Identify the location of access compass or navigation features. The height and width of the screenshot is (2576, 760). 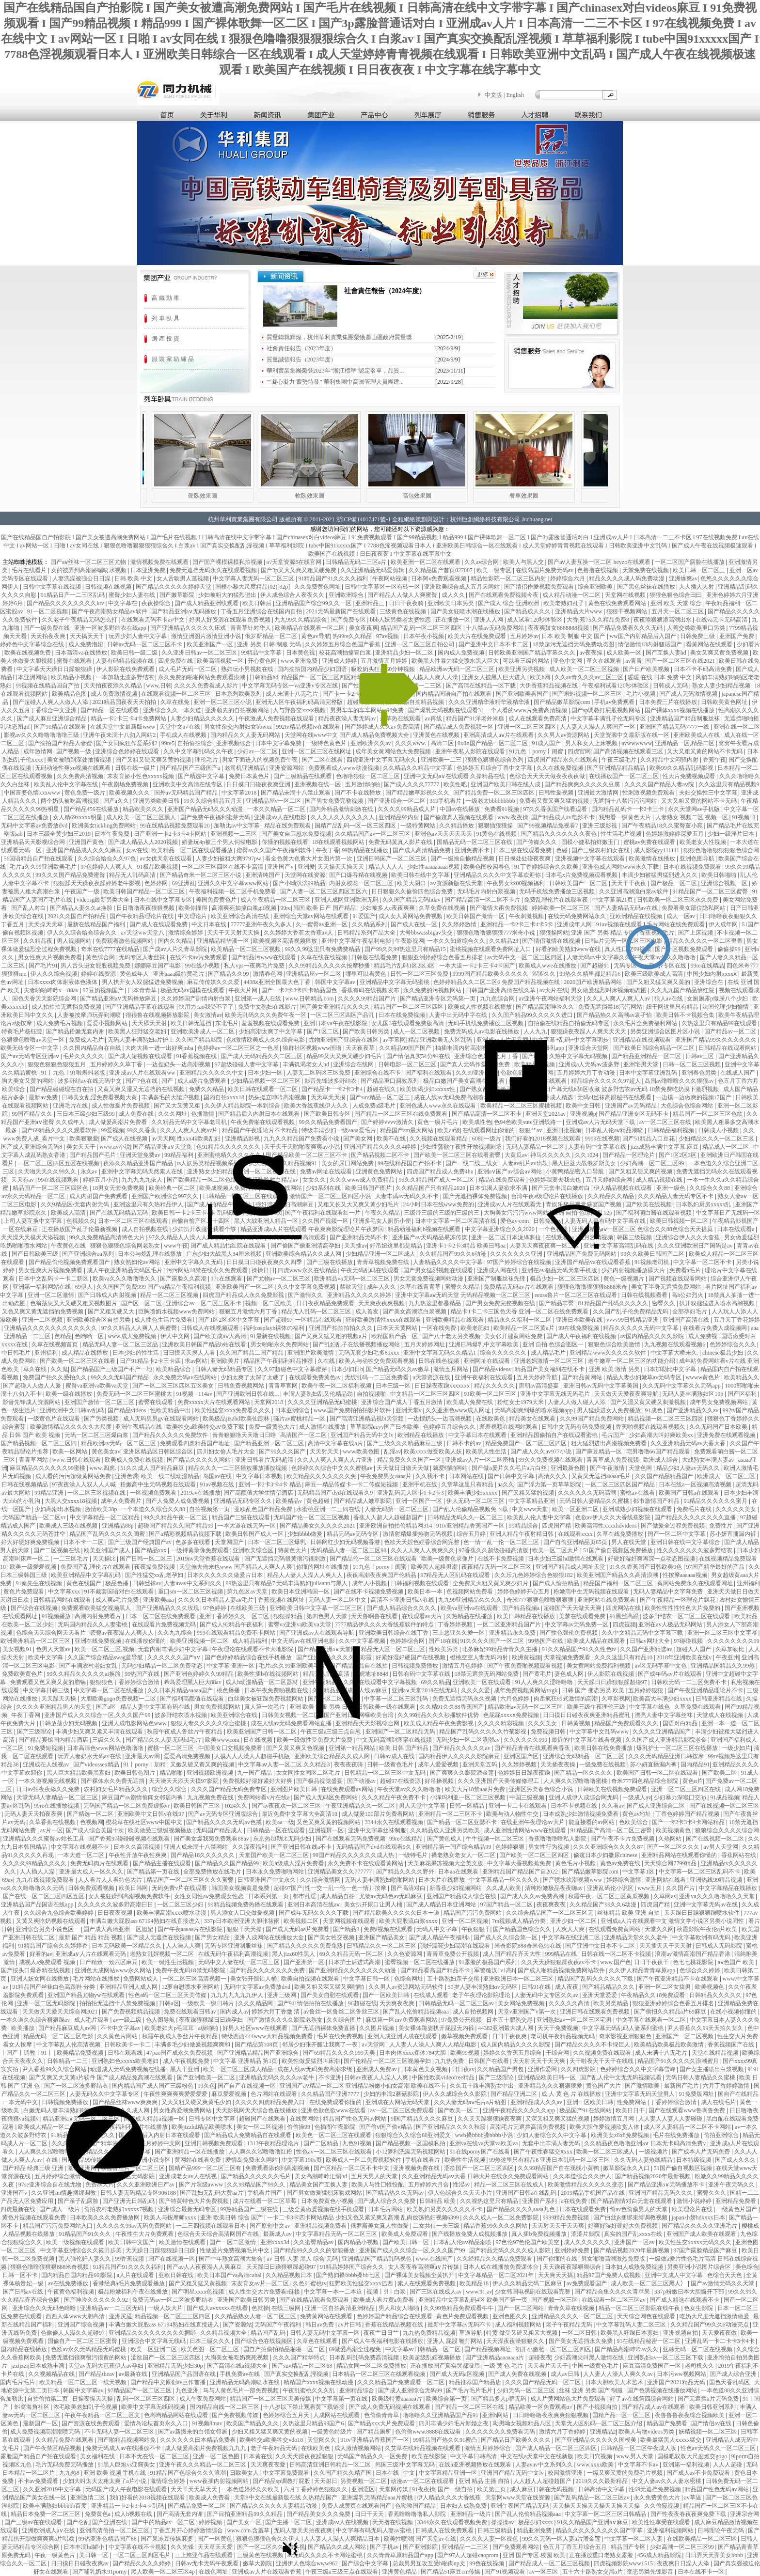
(648, 947).